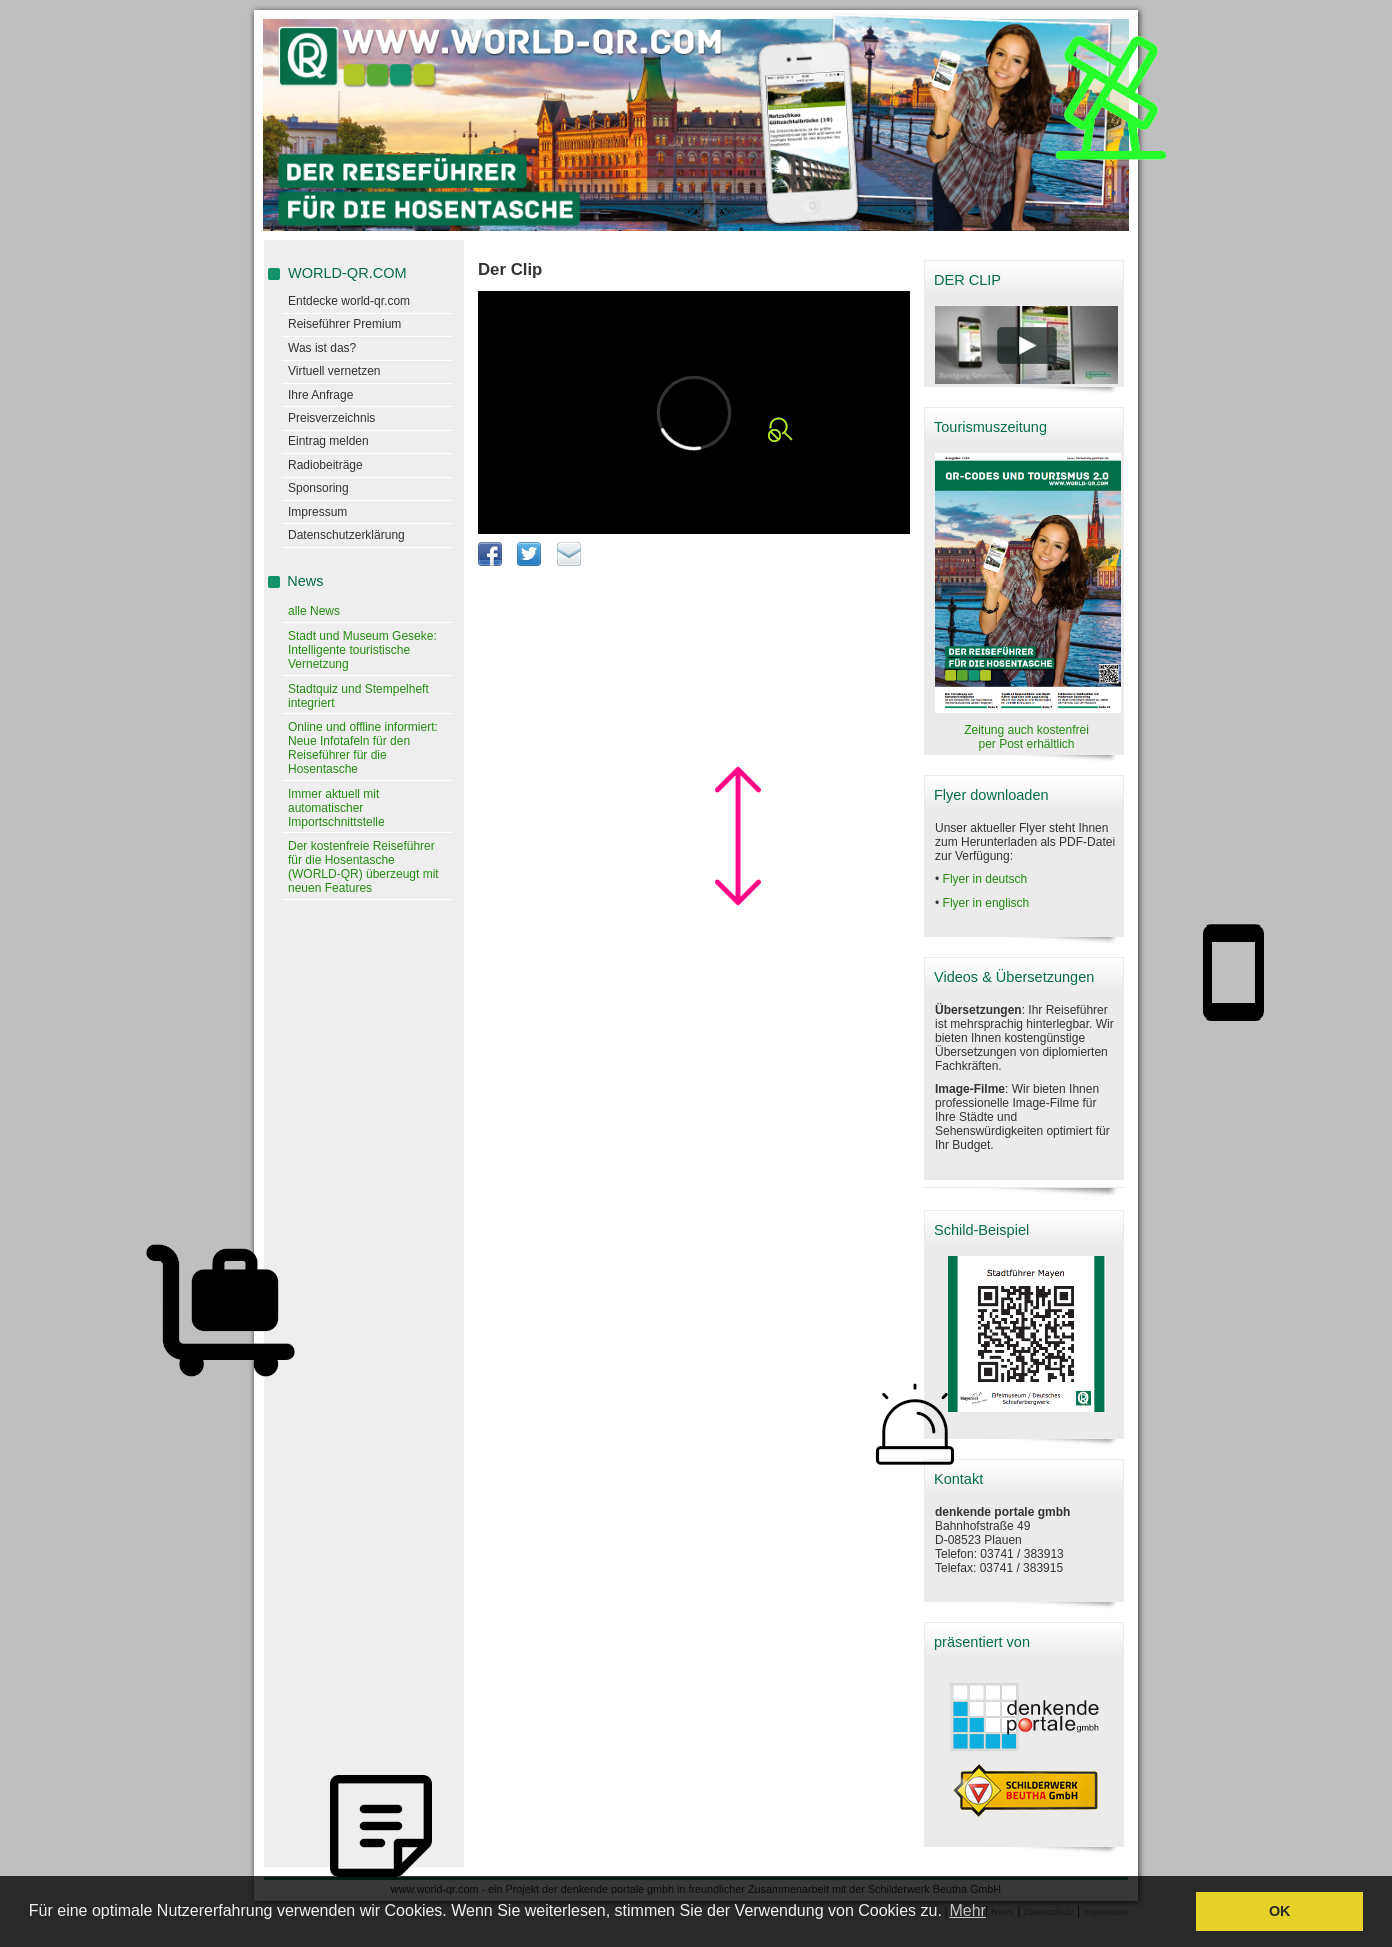 The image size is (1392, 1947). What do you see at coordinates (381, 1826) in the screenshot?
I see `create a new note` at bounding box center [381, 1826].